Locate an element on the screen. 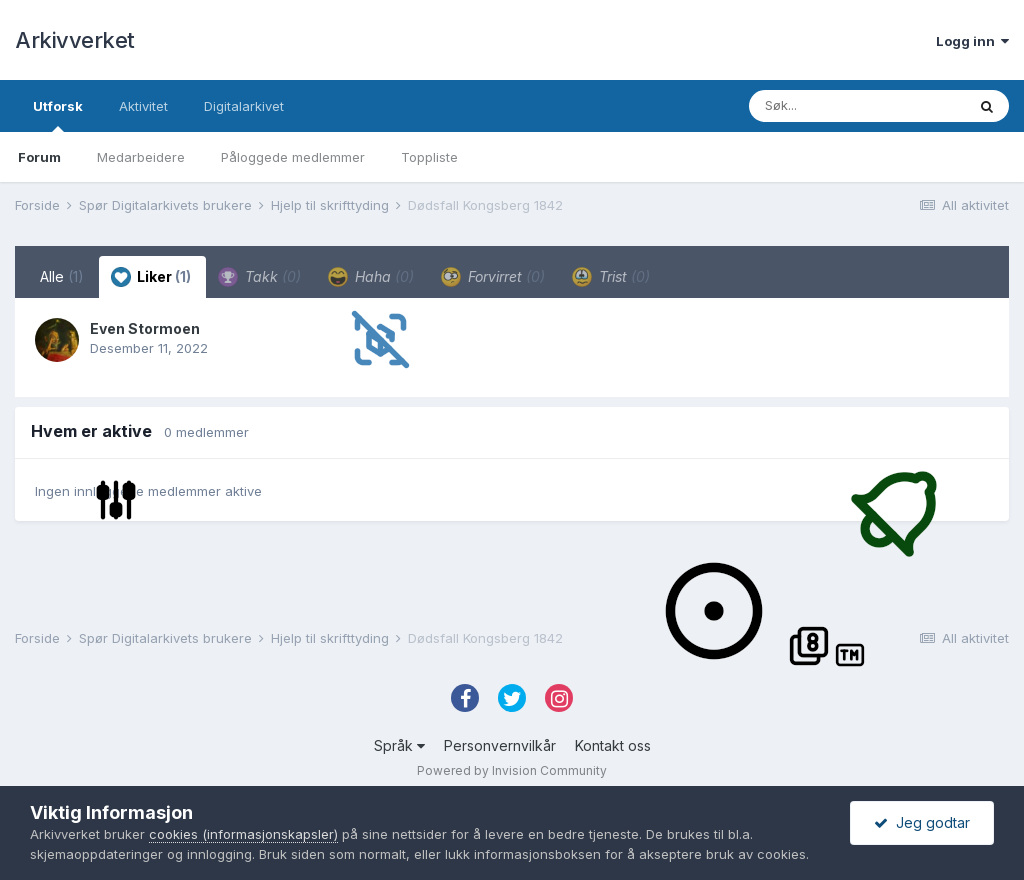 Image resolution: width=1024 pixels, height=880 pixels. select or mark an item as active is located at coordinates (714, 611).